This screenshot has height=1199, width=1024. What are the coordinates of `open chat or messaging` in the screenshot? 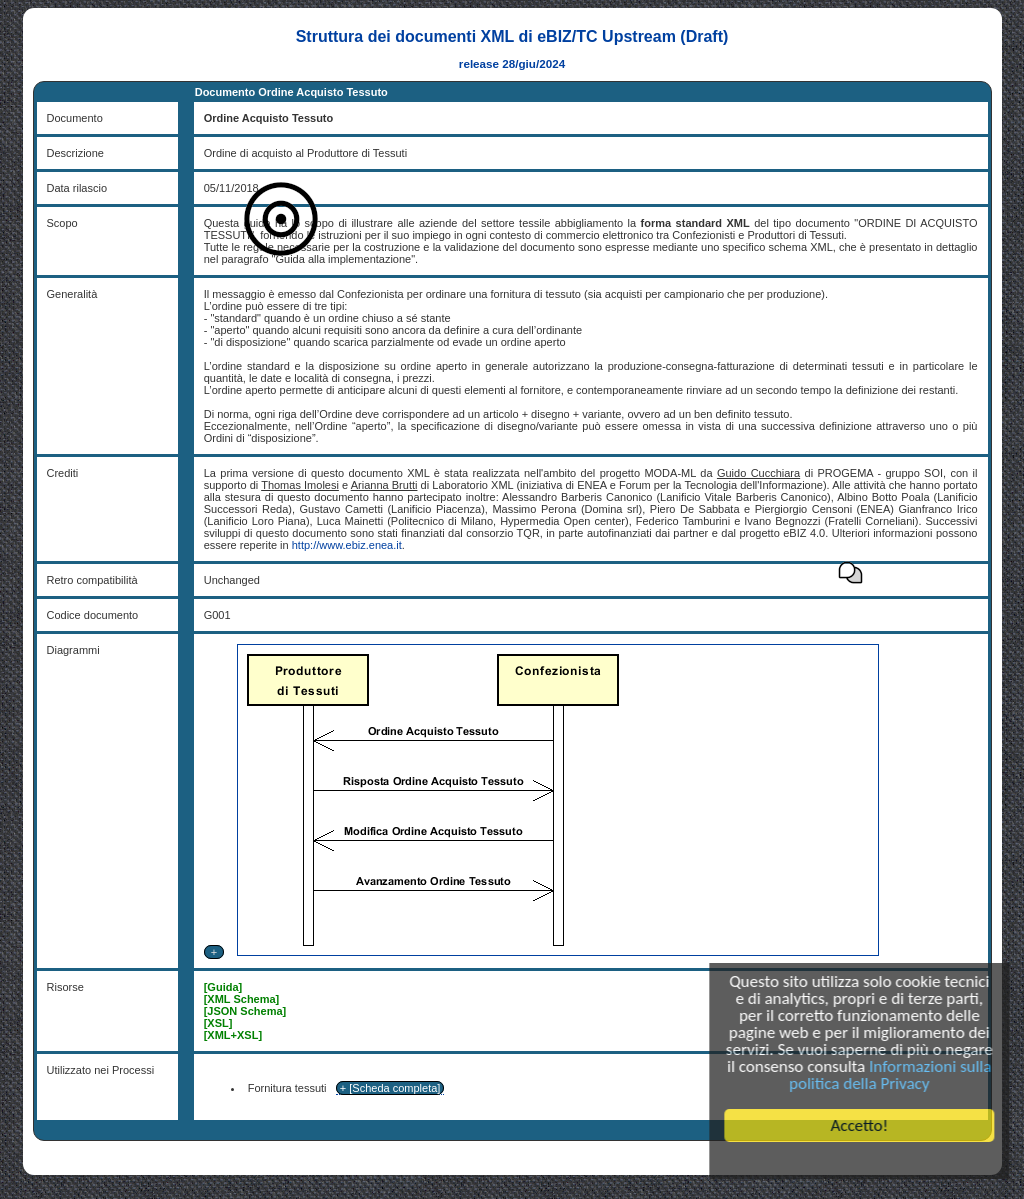 It's located at (850, 572).